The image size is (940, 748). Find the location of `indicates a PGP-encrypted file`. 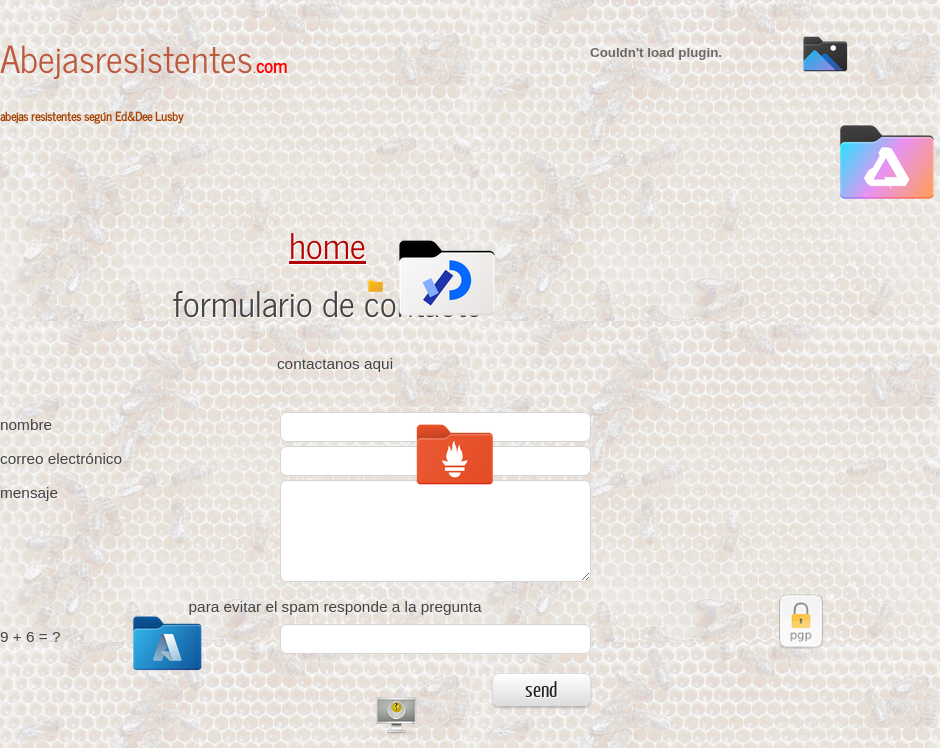

indicates a PGP-encrypted file is located at coordinates (801, 621).